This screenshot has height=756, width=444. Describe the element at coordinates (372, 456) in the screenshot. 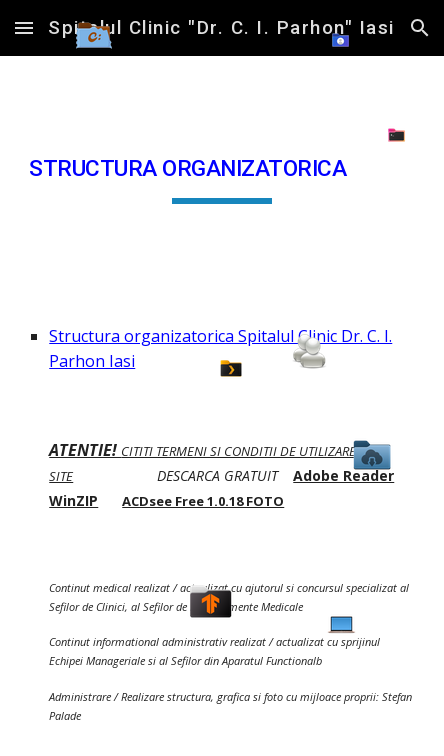

I see `open downloads folder` at that location.